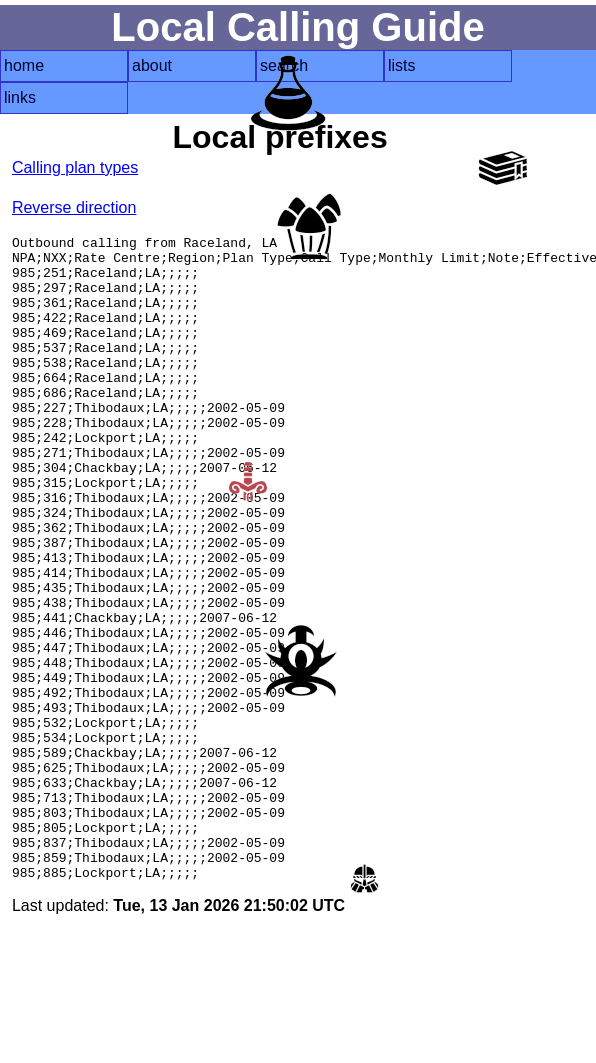 Image resolution: width=596 pixels, height=1063 pixels. I want to click on select a sword or melee weapon, so click(248, 481).